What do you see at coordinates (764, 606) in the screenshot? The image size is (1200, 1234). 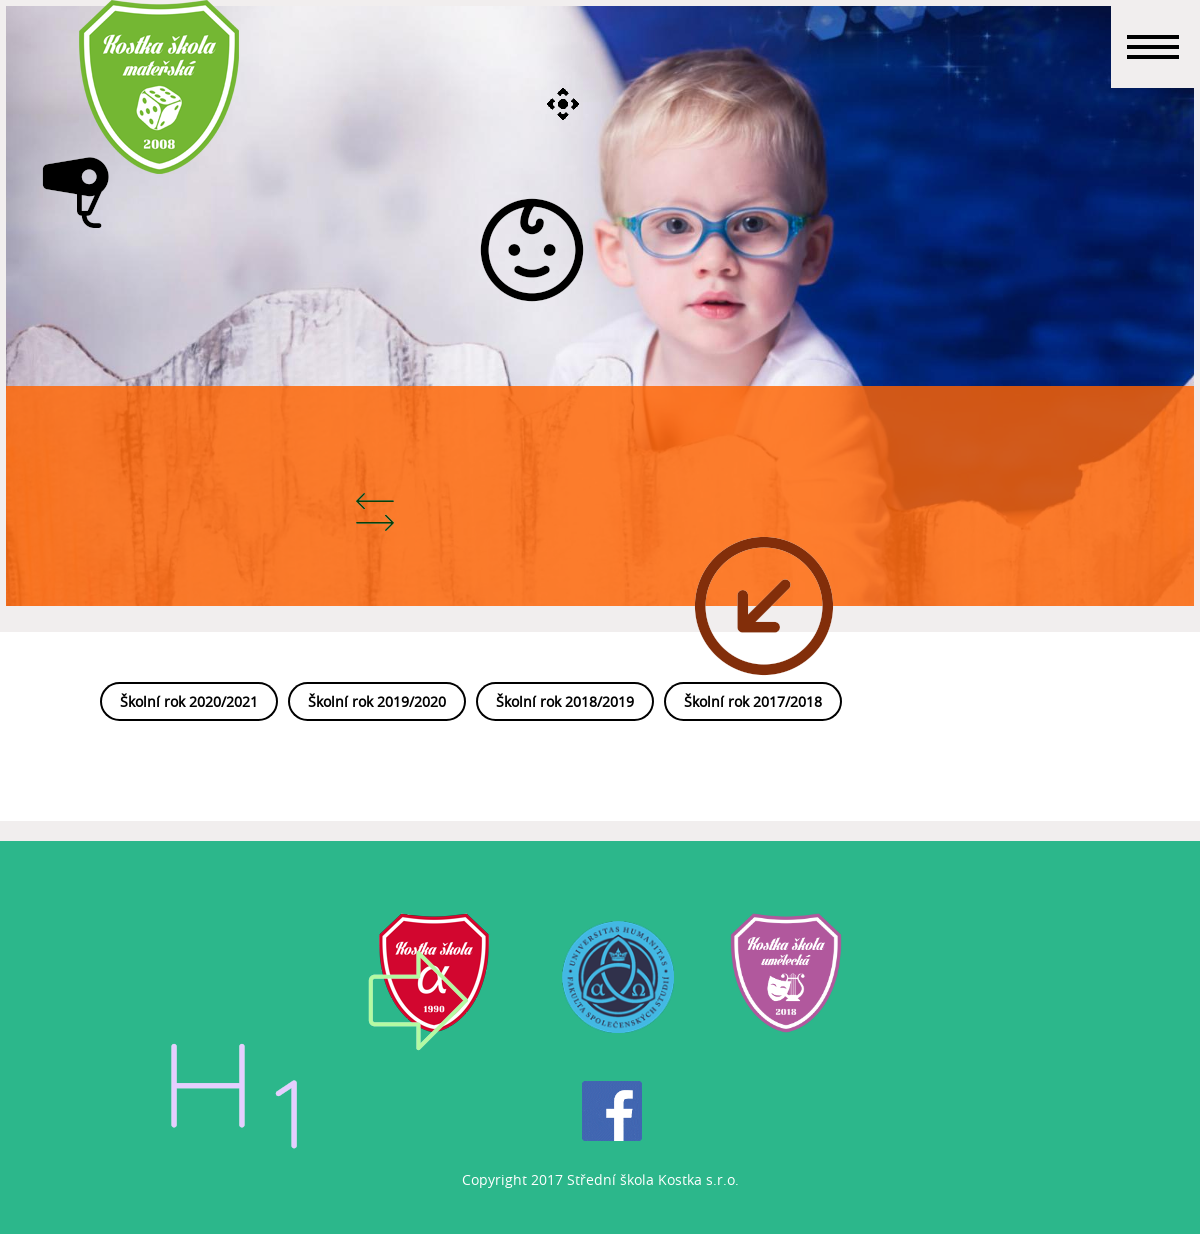 I see `navigate to previous or lower-left content` at bounding box center [764, 606].